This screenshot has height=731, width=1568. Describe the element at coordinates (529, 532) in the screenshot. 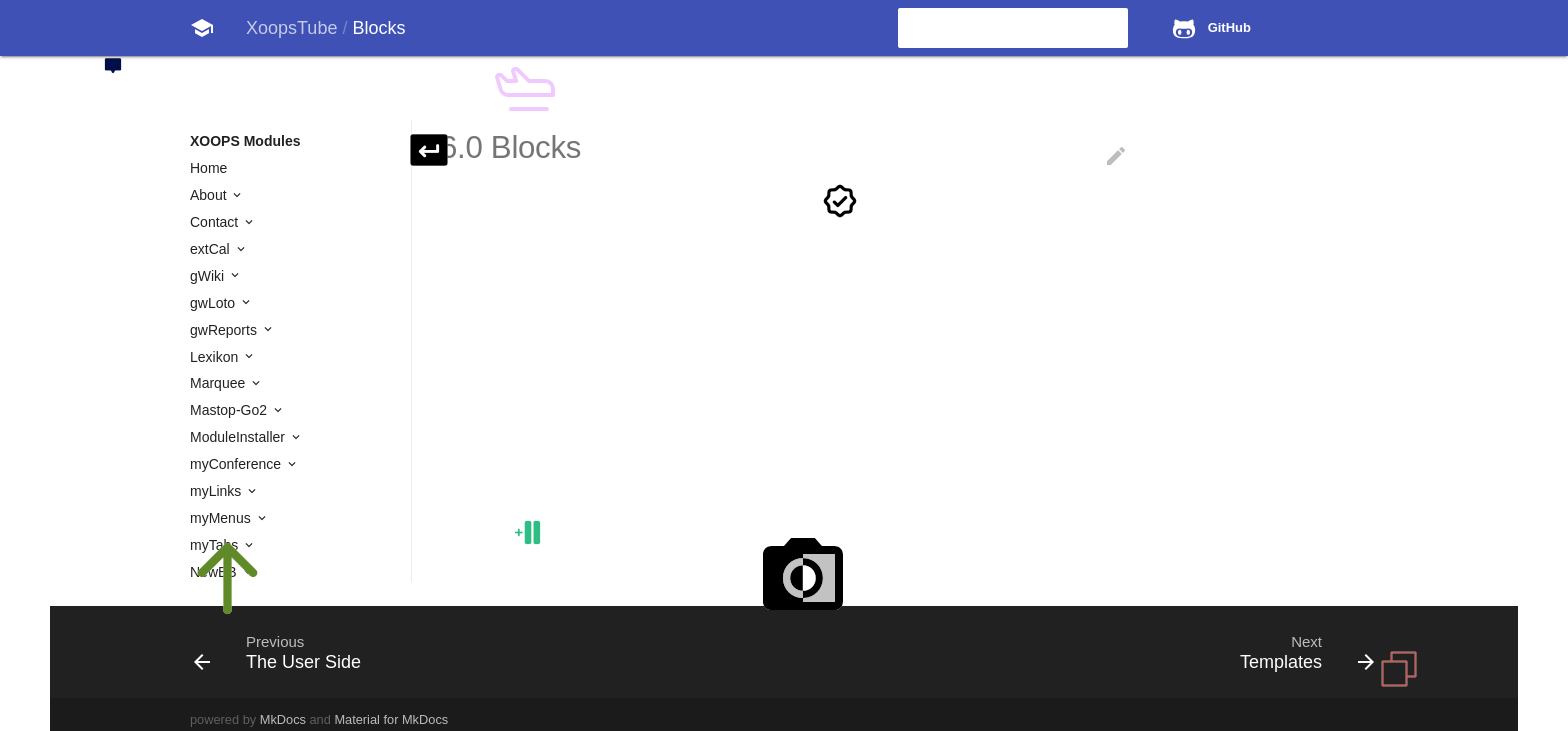

I see `add a new column to the left` at that location.